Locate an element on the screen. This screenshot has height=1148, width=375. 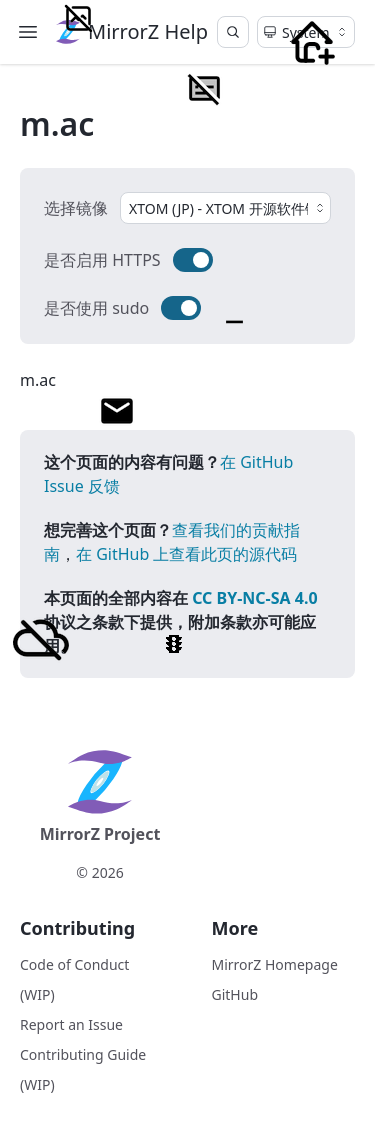
view traffic conditions on map is located at coordinates (174, 644).